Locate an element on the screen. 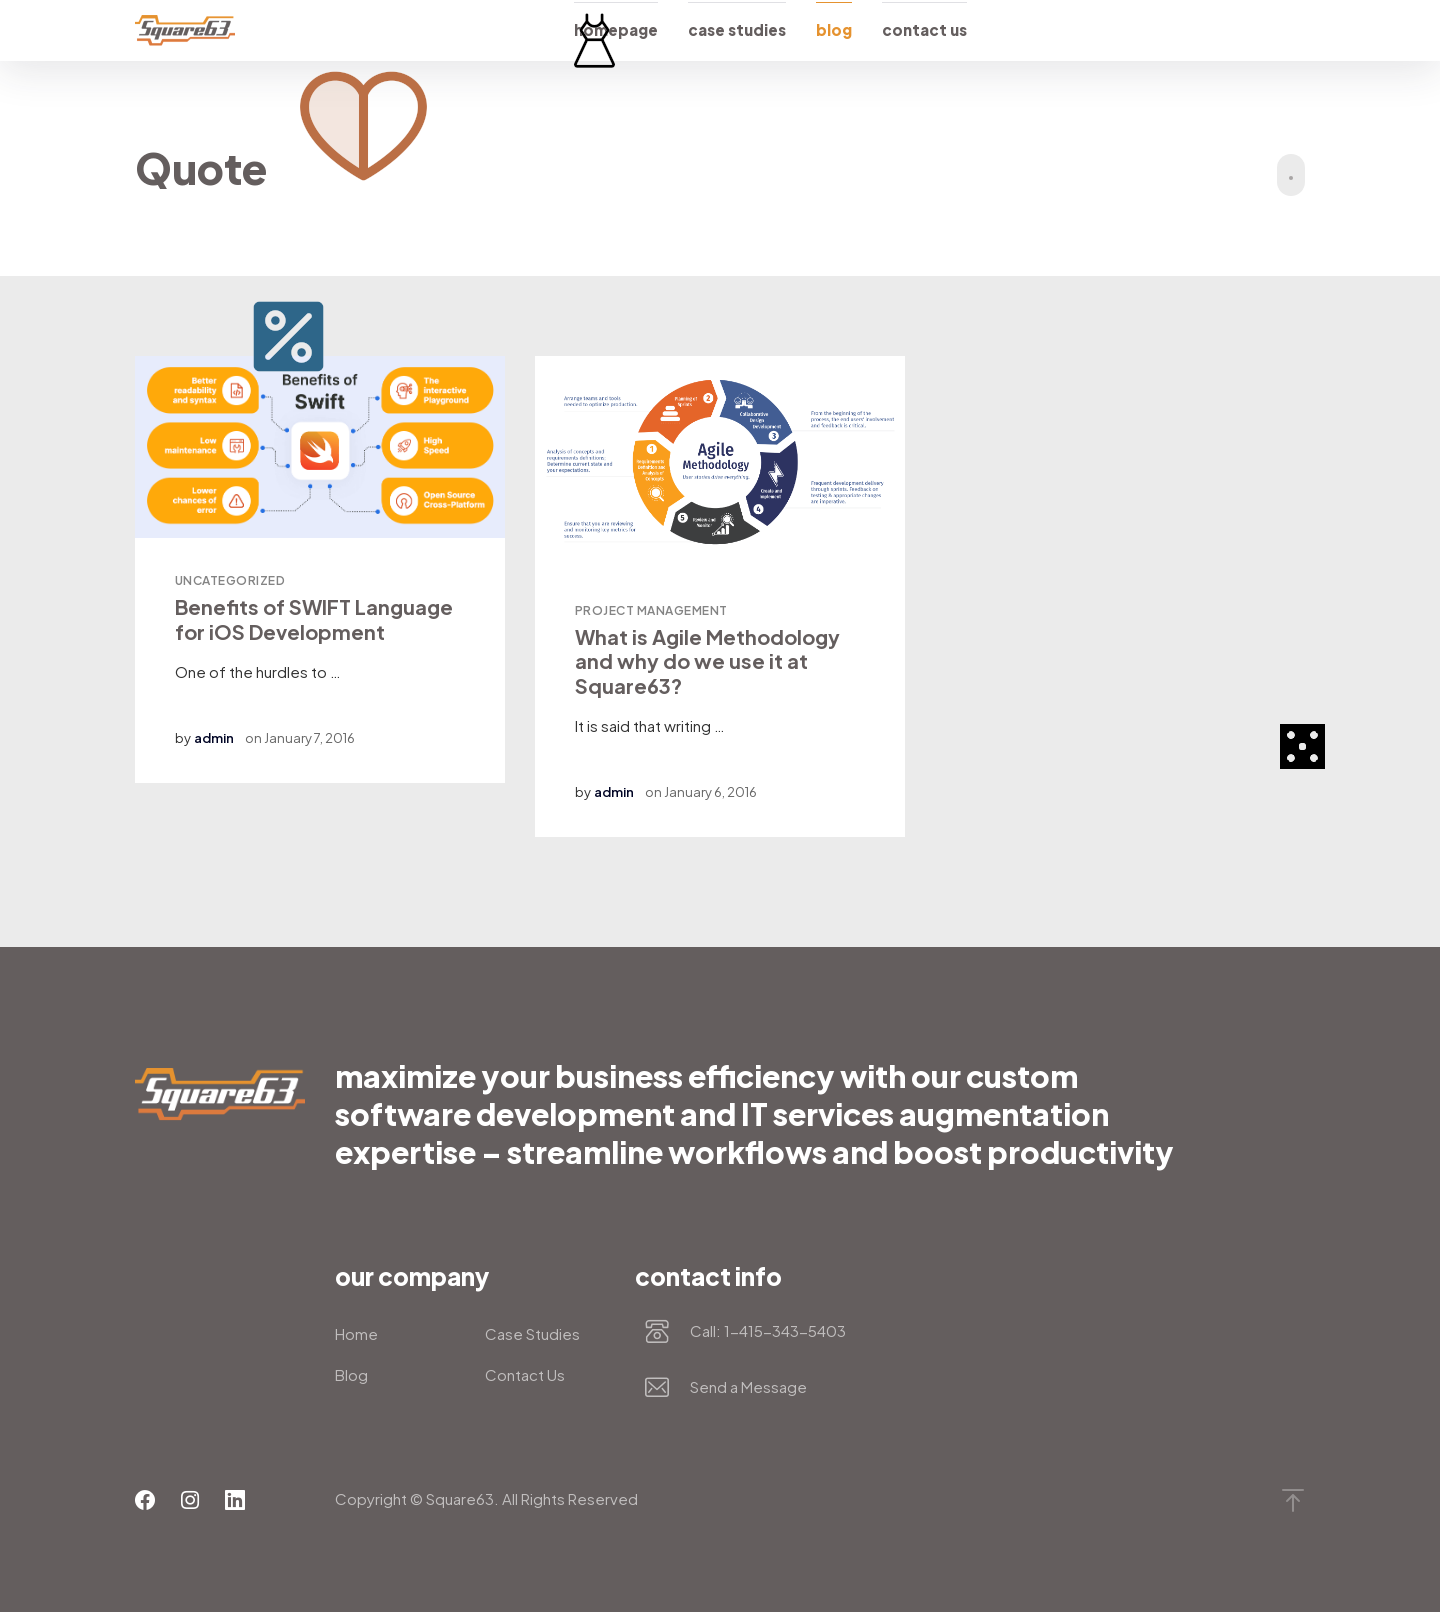  access casino or gambling games is located at coordinates (1302, 746).